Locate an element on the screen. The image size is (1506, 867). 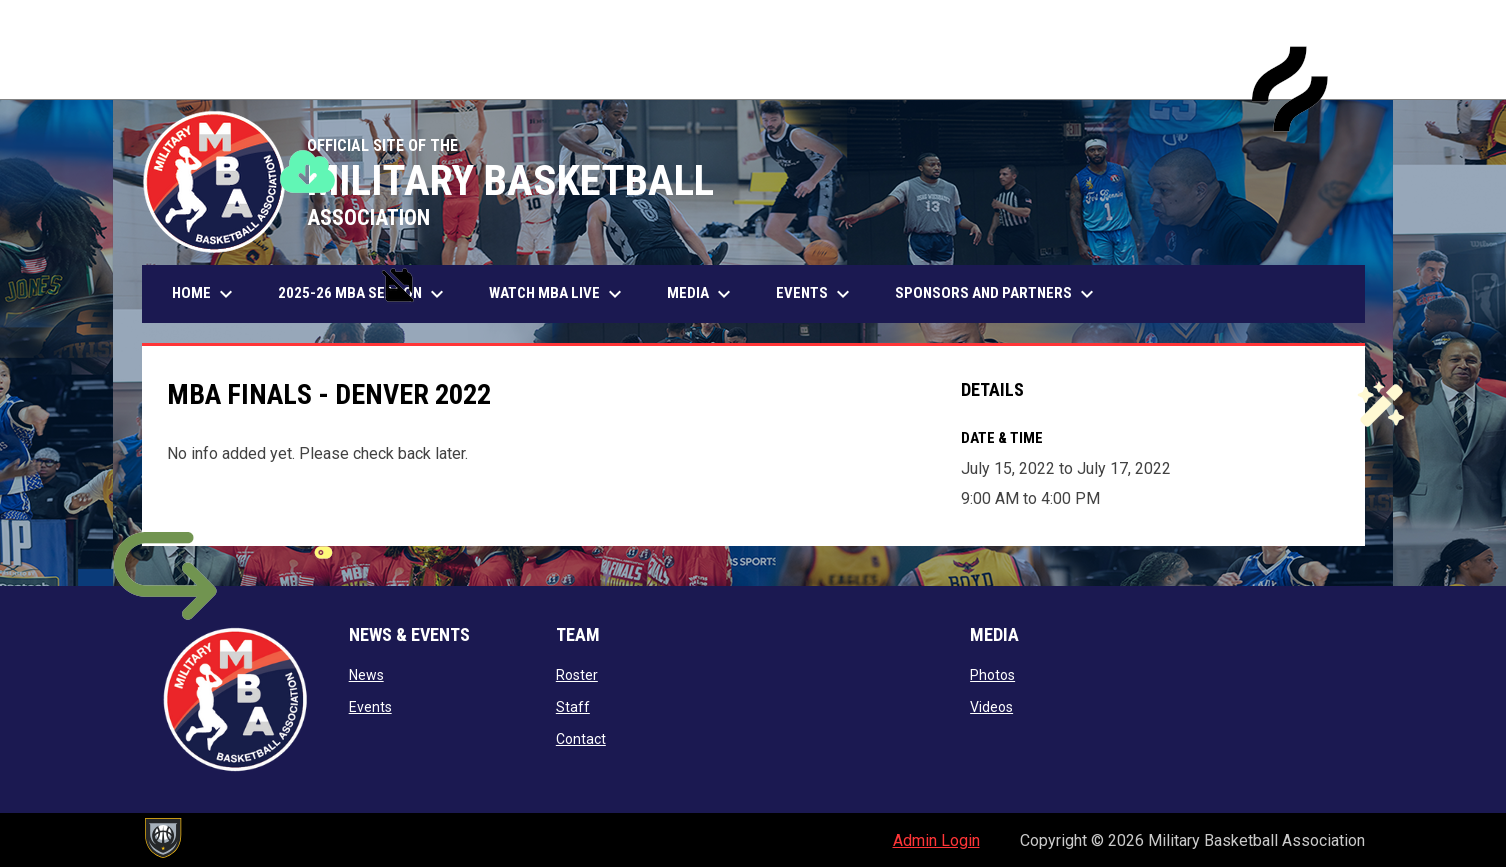
redo last action is located at coordinates (165, 572).